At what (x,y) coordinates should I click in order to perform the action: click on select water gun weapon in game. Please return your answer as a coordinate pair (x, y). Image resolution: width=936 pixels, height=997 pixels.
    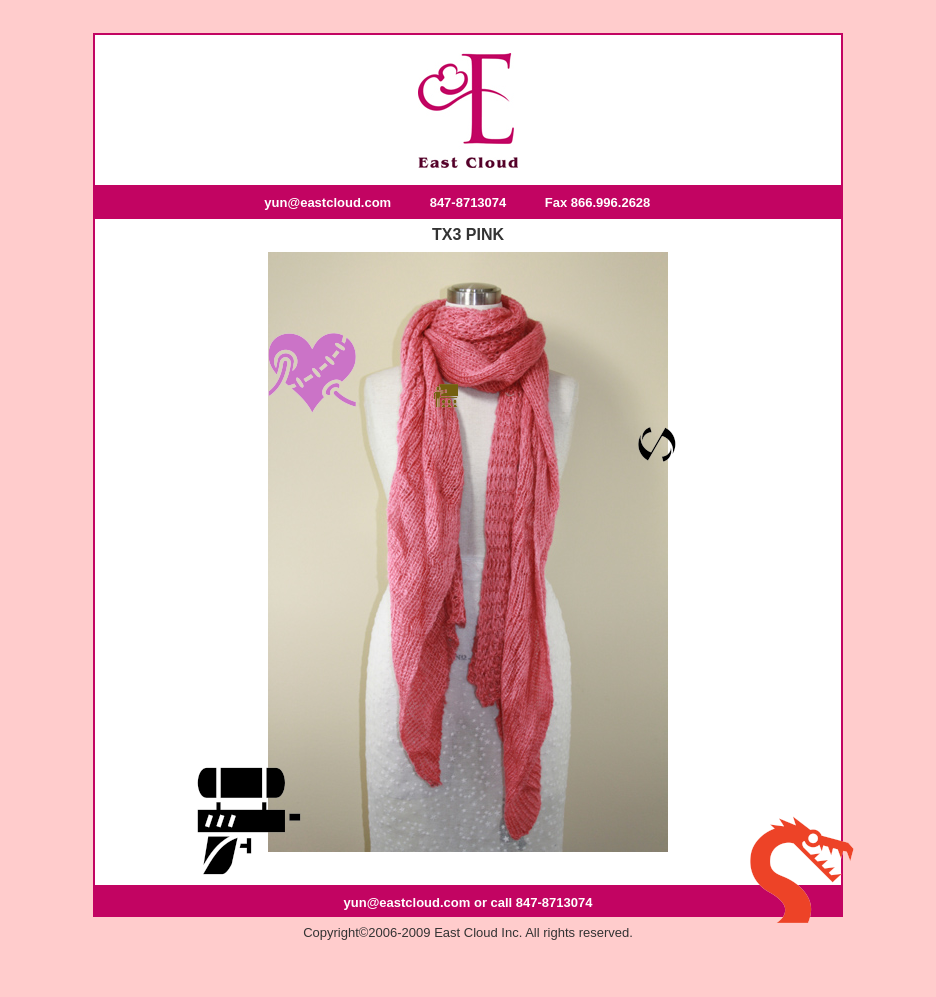
    Looking at the image, I should click on (249, 821).